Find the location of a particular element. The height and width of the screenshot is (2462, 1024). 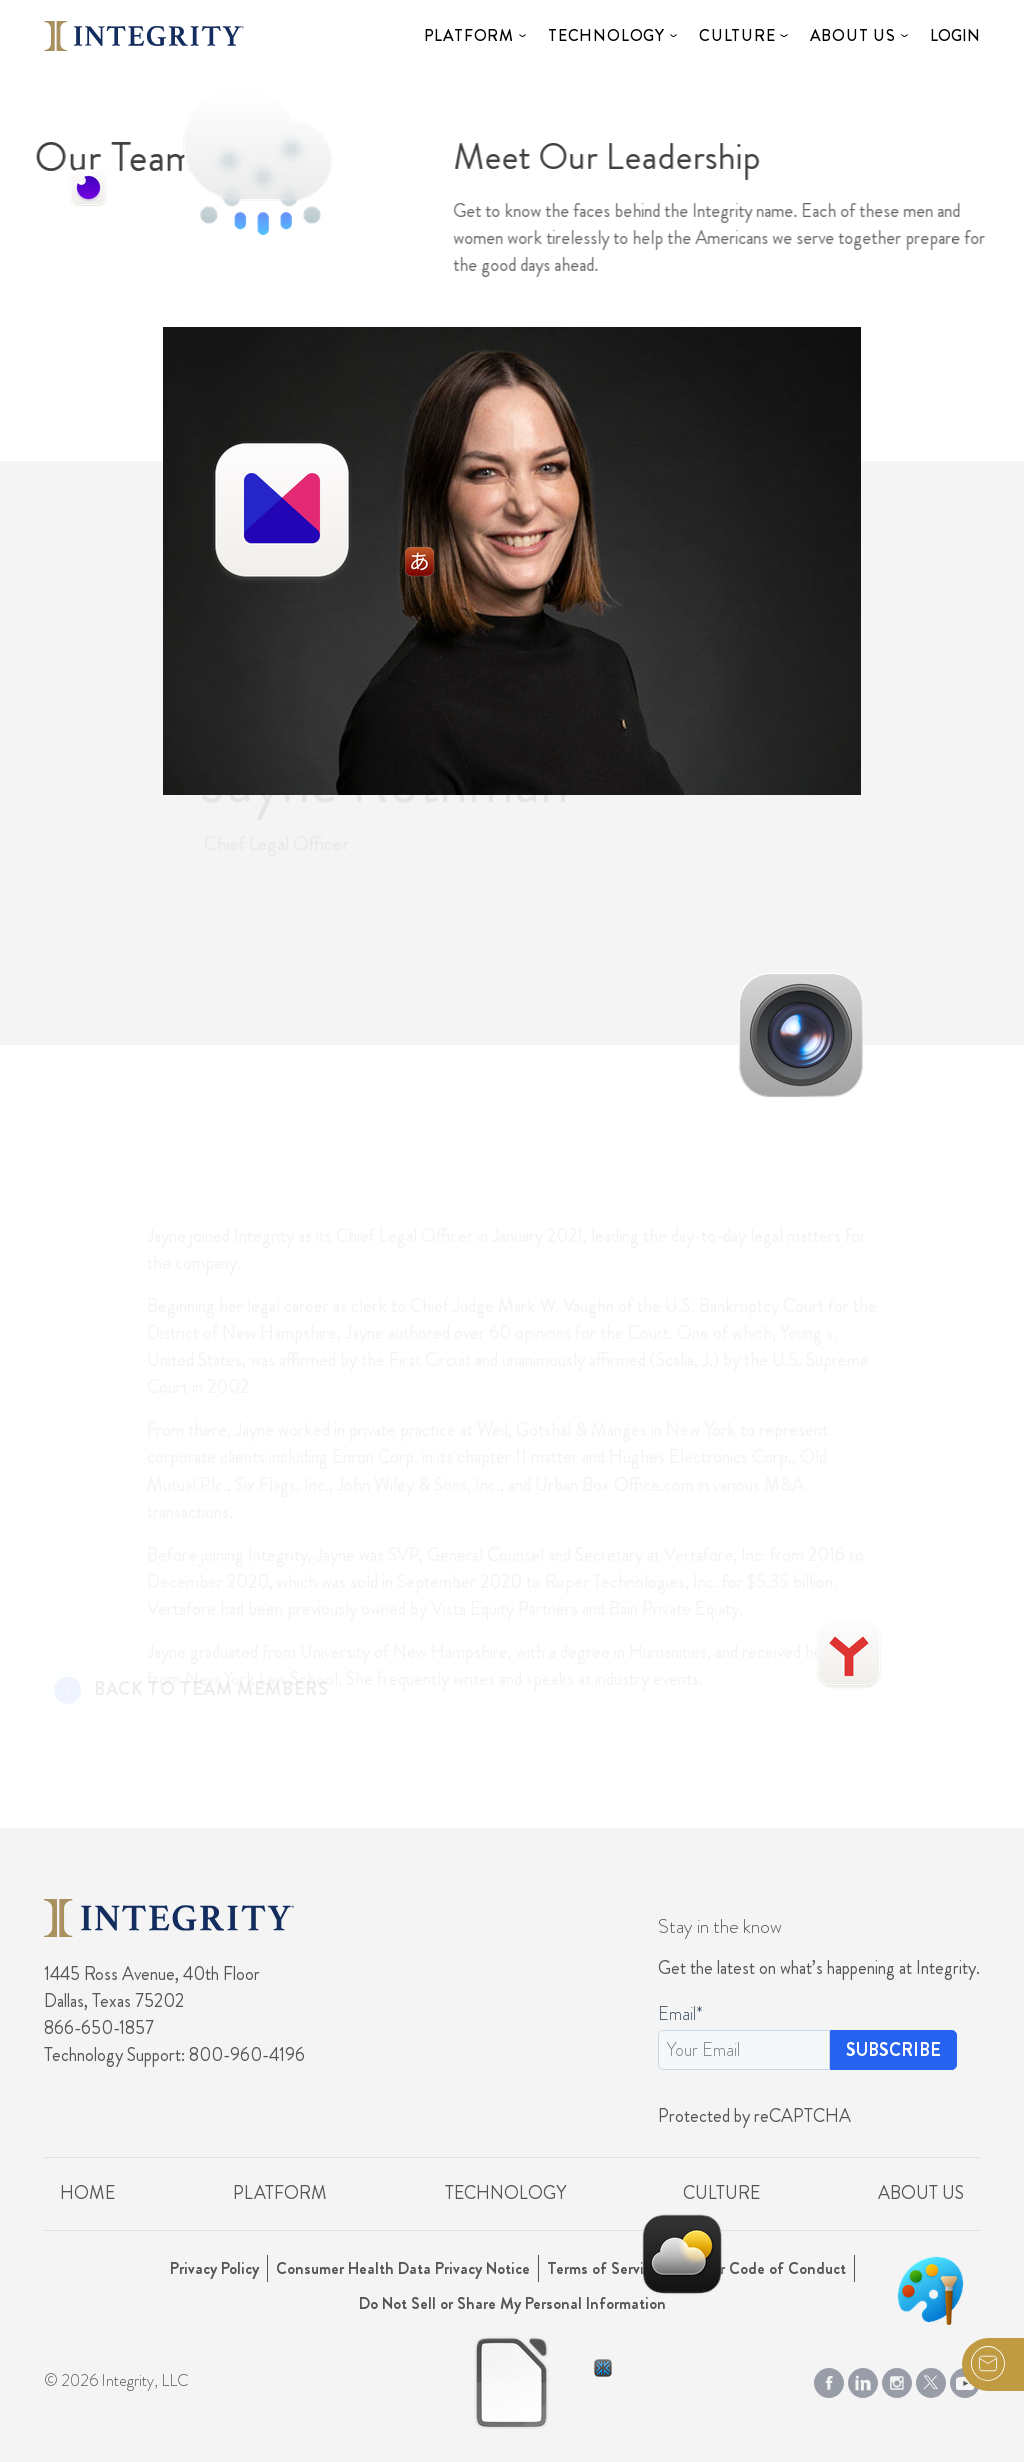

open exodus cryptocurrency wallet is located at coordinates (603, 2368).